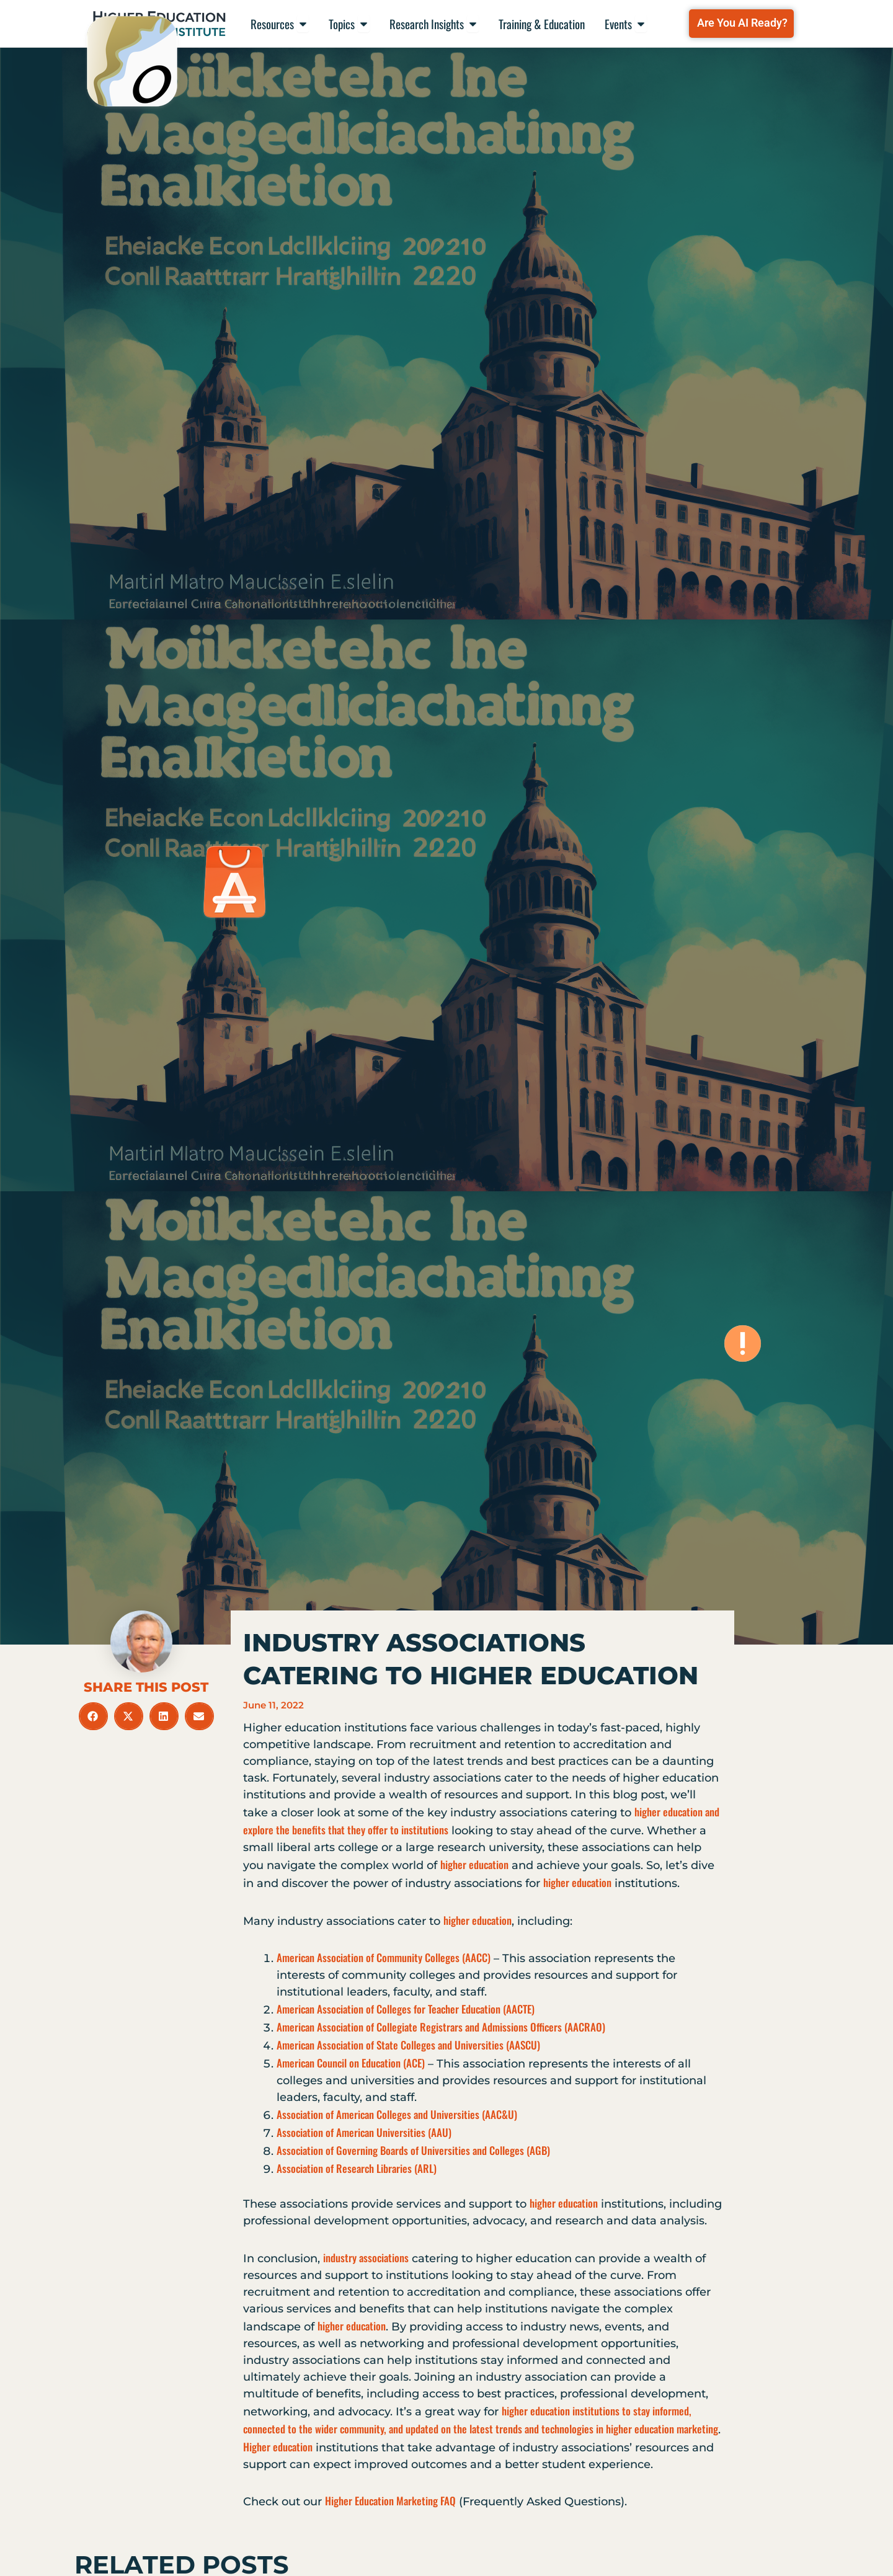  What do you see at coordinates (132, 61) in the screenshot?
I see `open opencpn marine navigation app` at bounding box center [132, 61].